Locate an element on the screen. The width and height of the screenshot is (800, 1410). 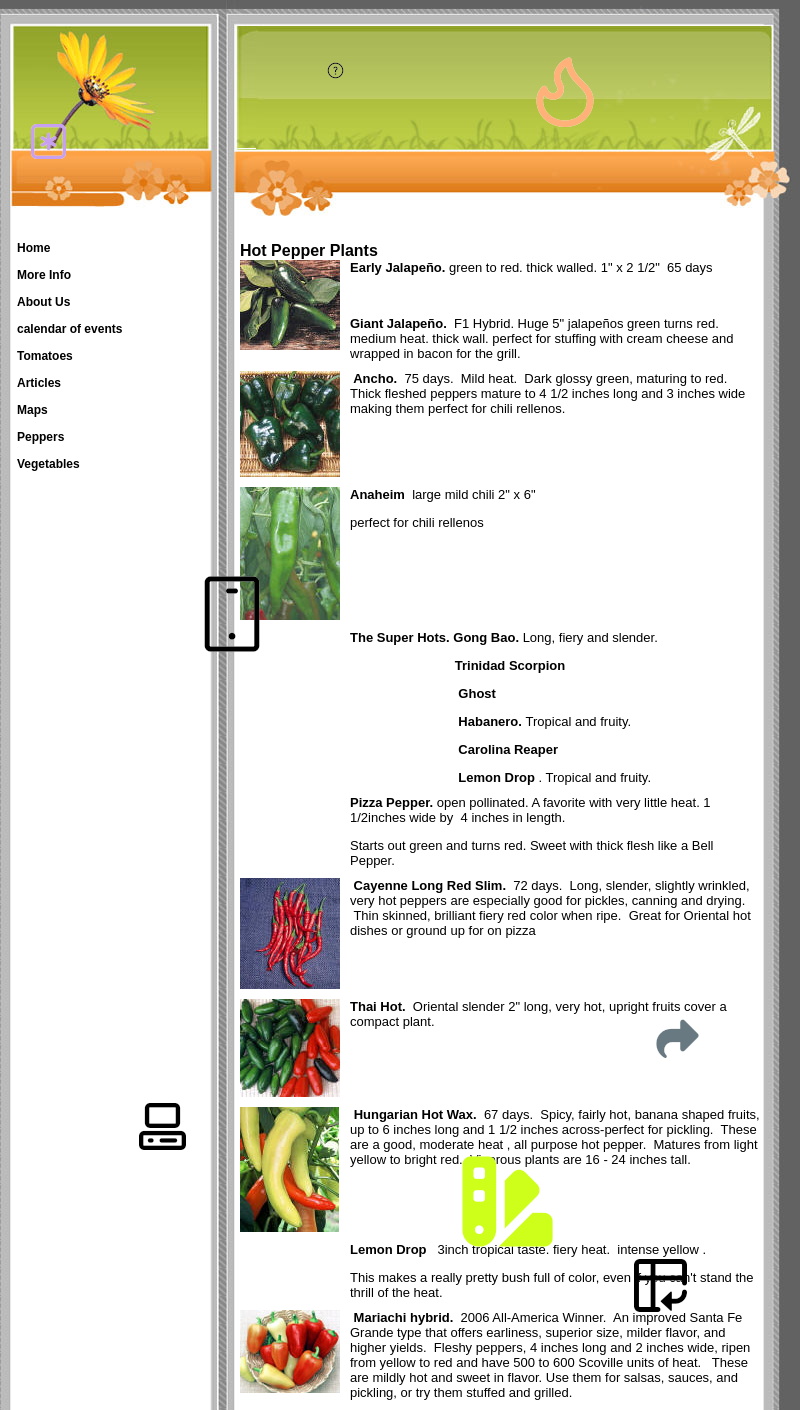
view trending or hot content is located at coordinates (565, 92).